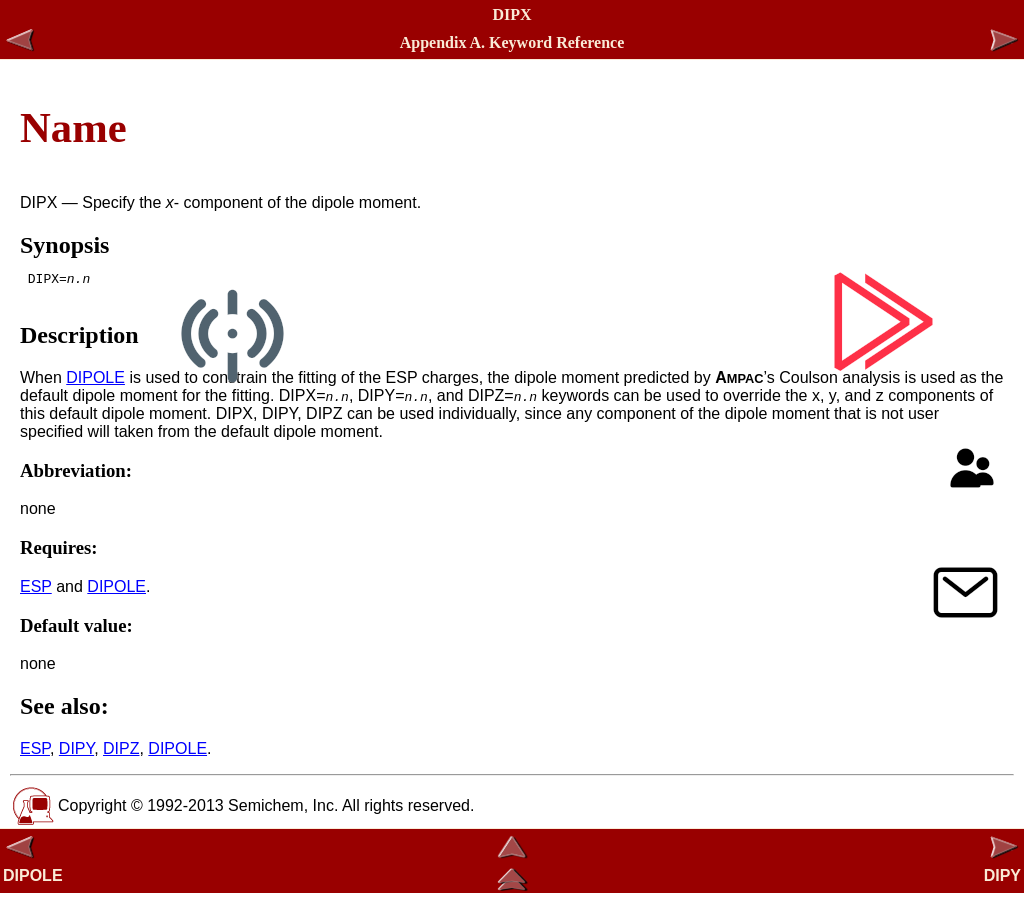 The width and height of the screenshot is (1024, 900). What do you see at coordinates (972, 468) in the screenshot?
I see `view contacts or friends list` at bounding box center [972, 468].